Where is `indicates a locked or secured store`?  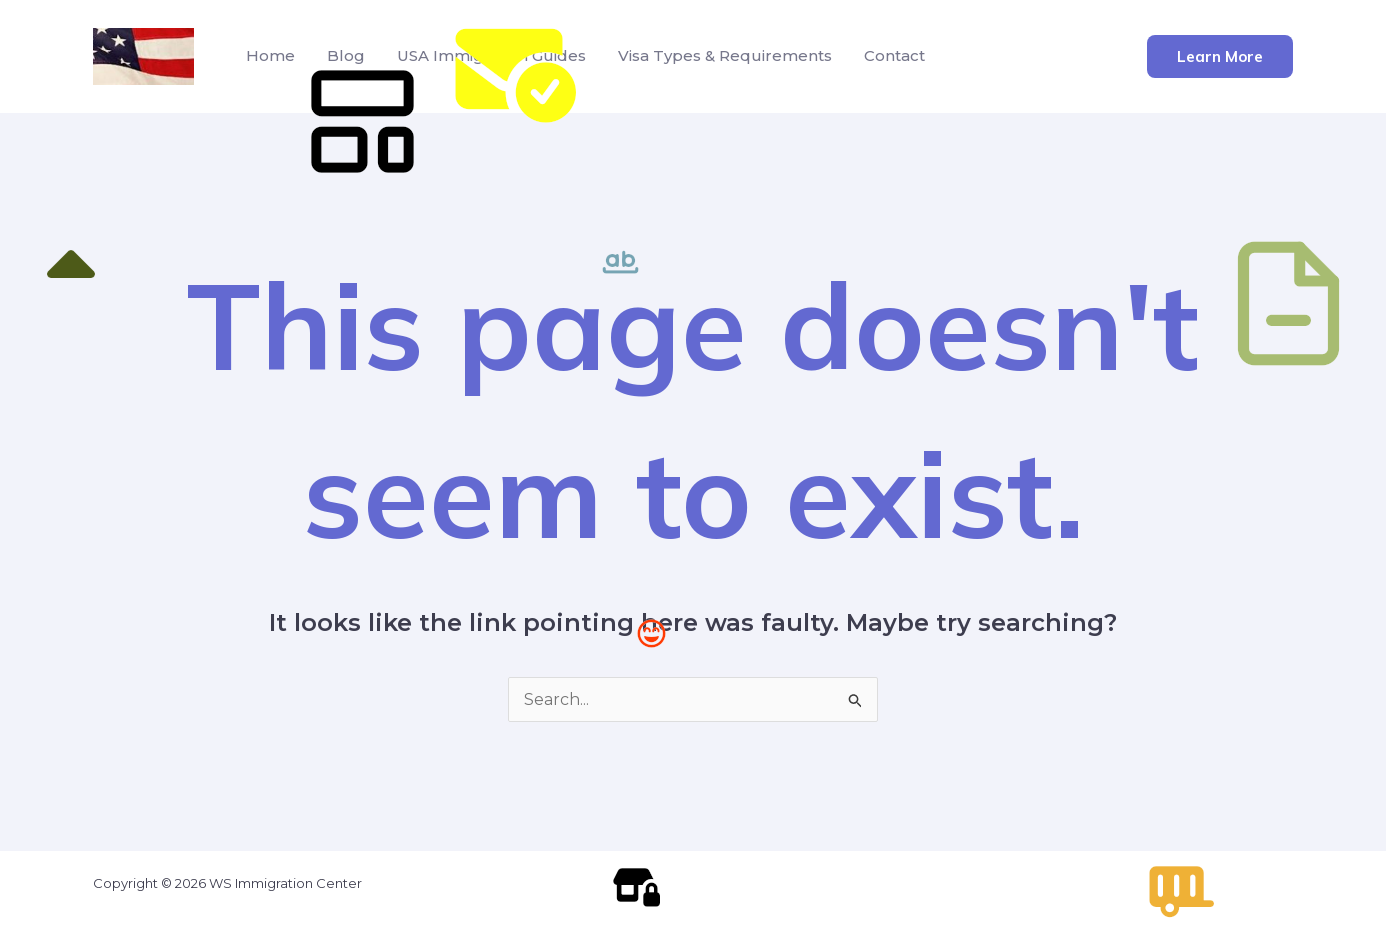 indicates a locked or secured store is located at coordinates (636, 885).